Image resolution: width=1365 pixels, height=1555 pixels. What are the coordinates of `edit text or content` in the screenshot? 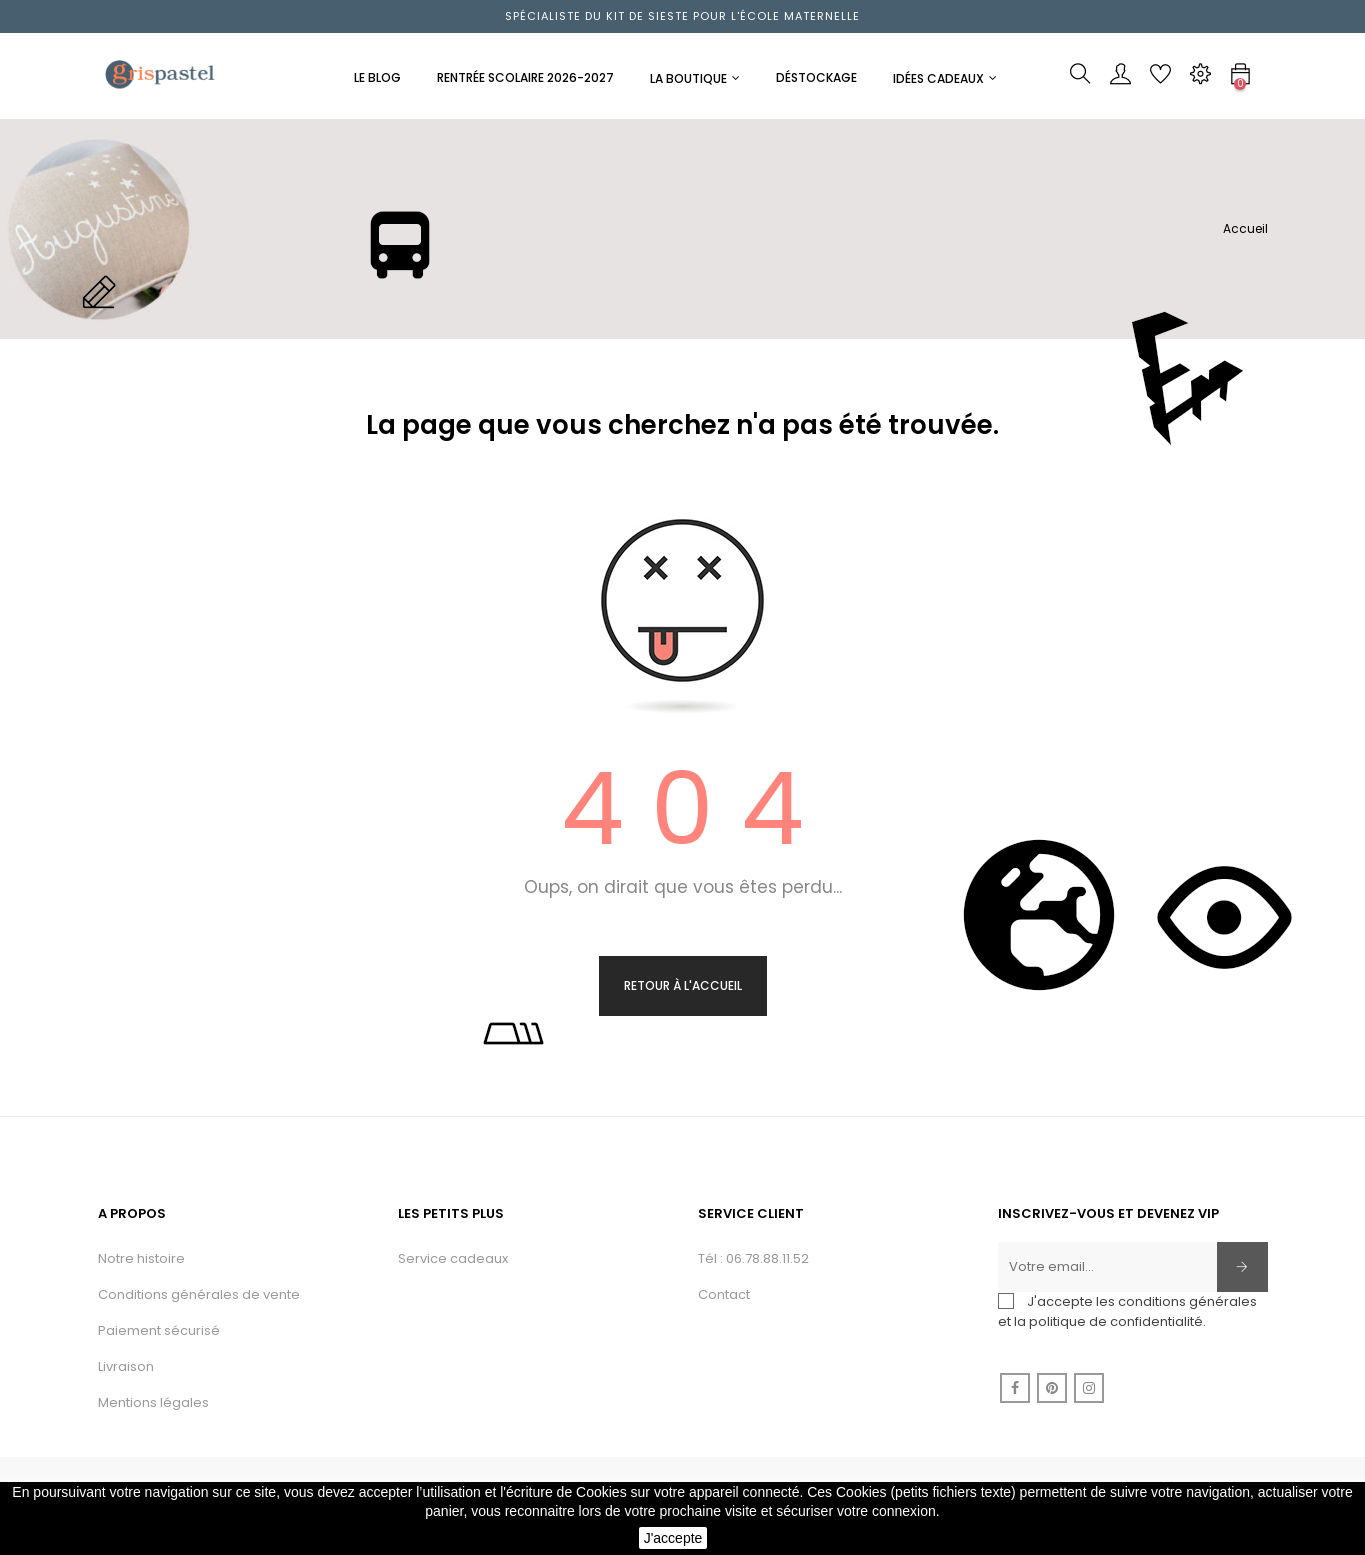 It's located at (98, 292).